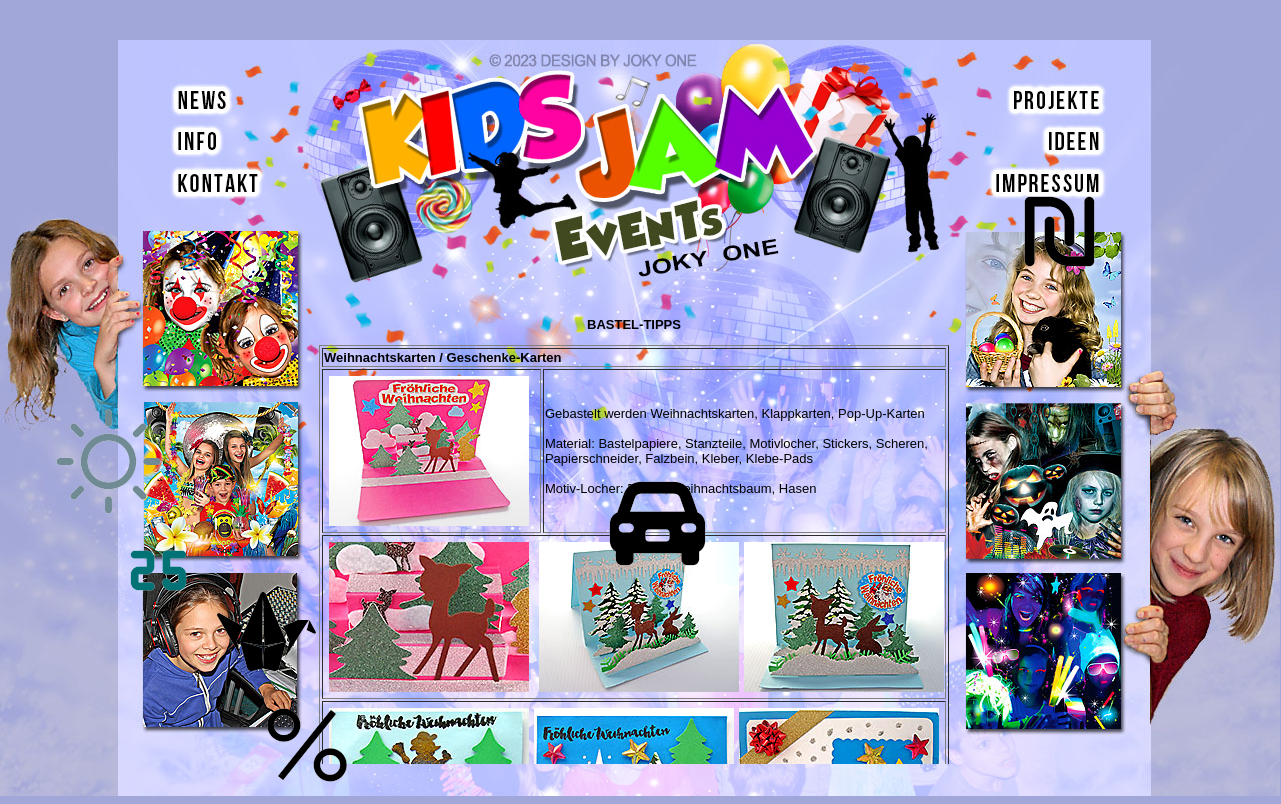  What do you see at coordinates (1059, 231) in the screenshot?
I see `view prices in Israeli shekels` at bounding box center [1059, 231].